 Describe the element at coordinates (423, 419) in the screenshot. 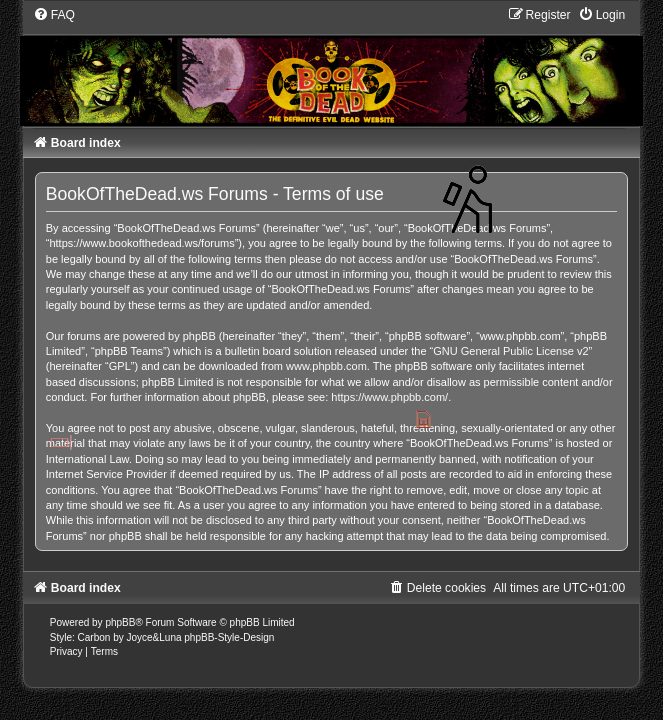

I see `manage sim card settings` at that location.